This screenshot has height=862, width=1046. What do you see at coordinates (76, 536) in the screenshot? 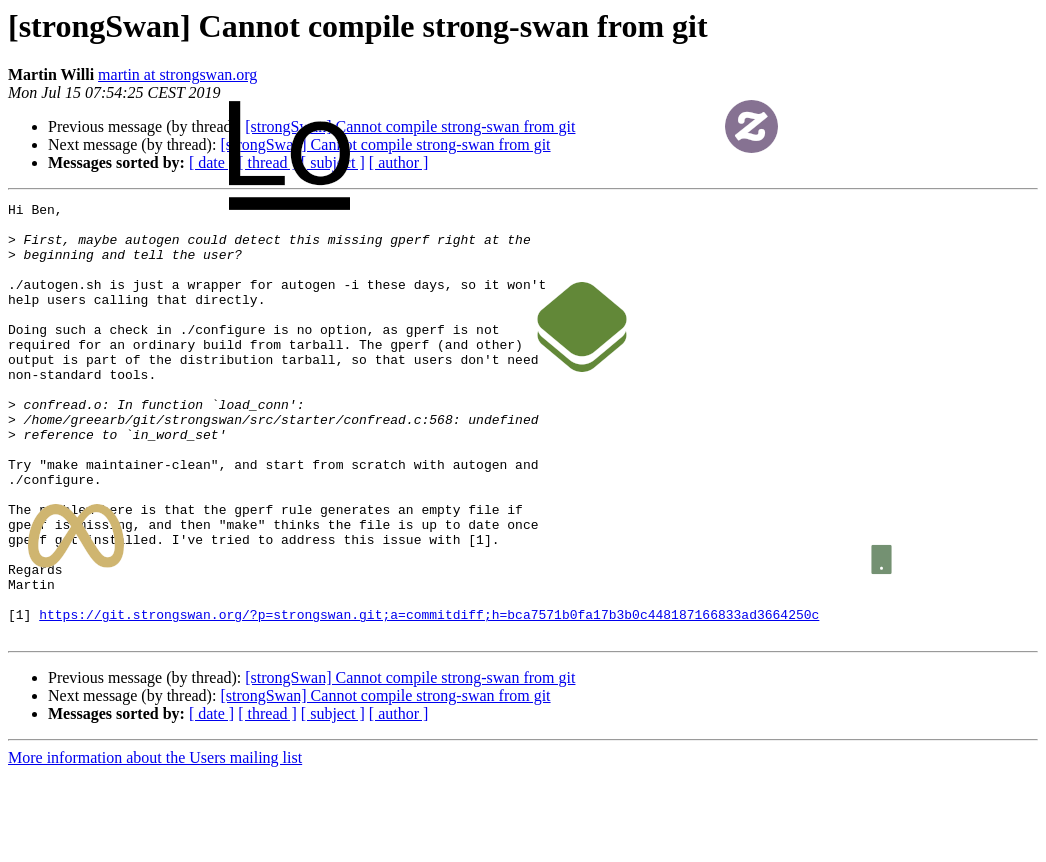
I see `meta company logo` at bounding box center [76, 536].